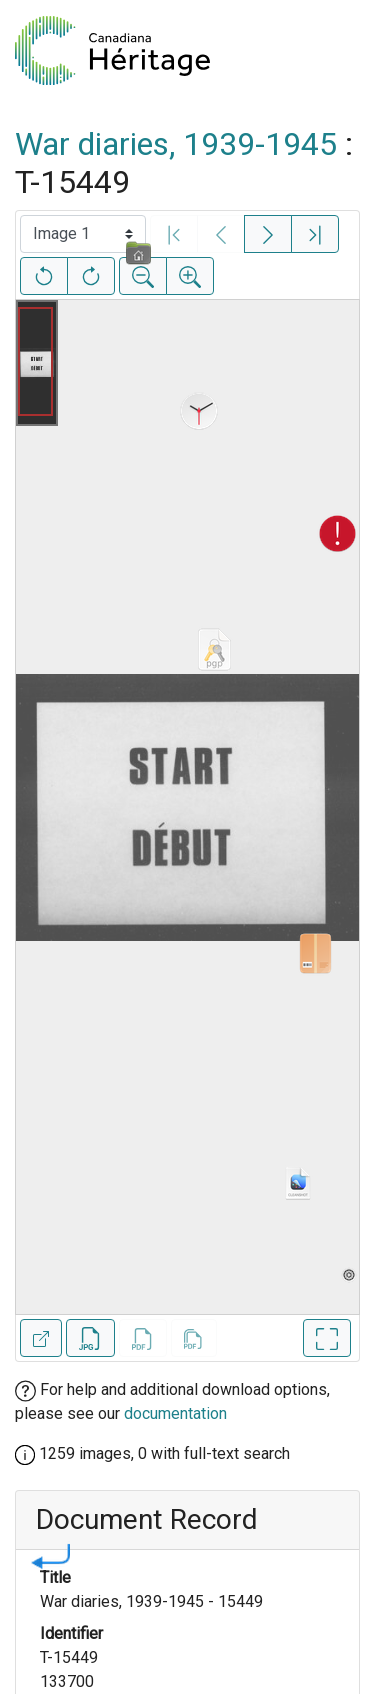  What do you see at coordinates (50, 1554) in the screenshot?
I see `reply to an email message` at bounding box center [50, 1554].